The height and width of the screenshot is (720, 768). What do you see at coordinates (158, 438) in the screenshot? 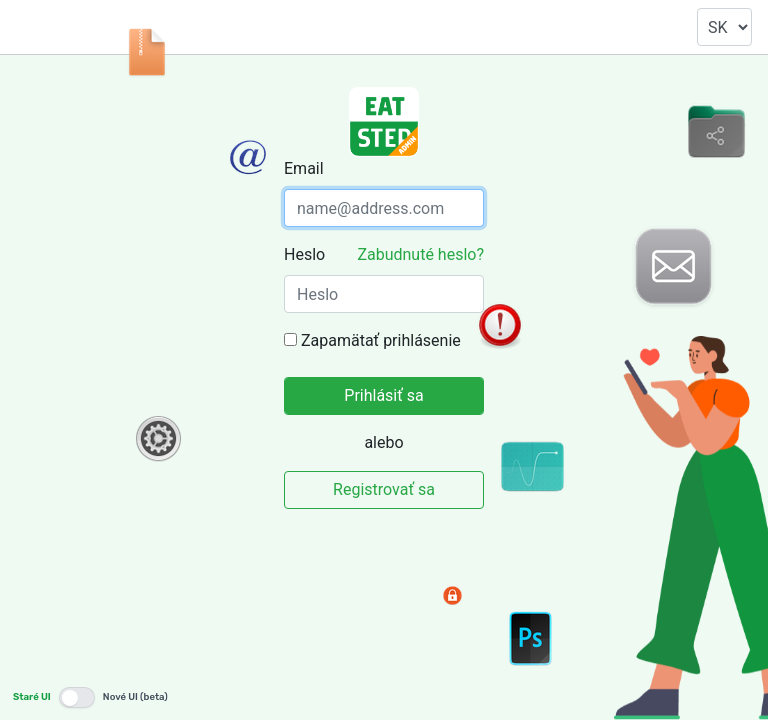
I see `view or edit document properties` at bounding box center [158, 438].